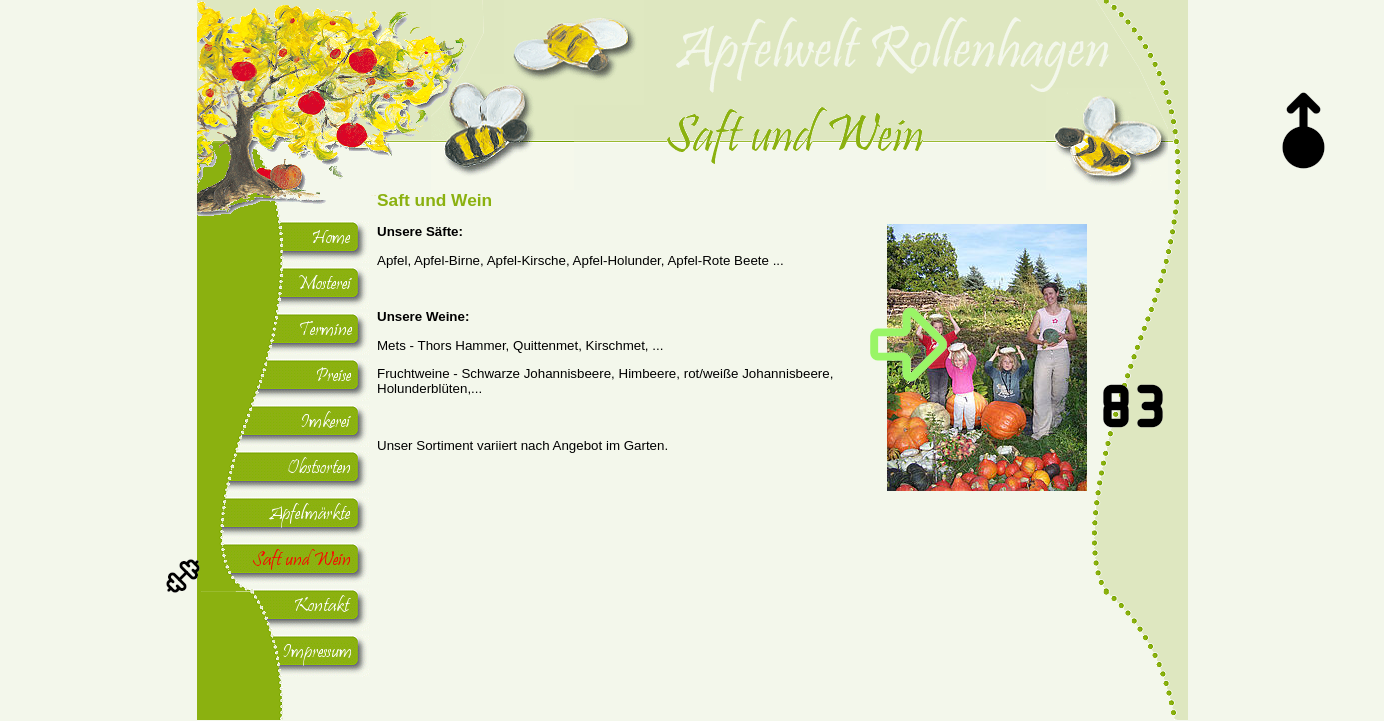  Describe the element at coordinates (183, 576) in the screenshot. I see `access fitness or workout features` at that location.